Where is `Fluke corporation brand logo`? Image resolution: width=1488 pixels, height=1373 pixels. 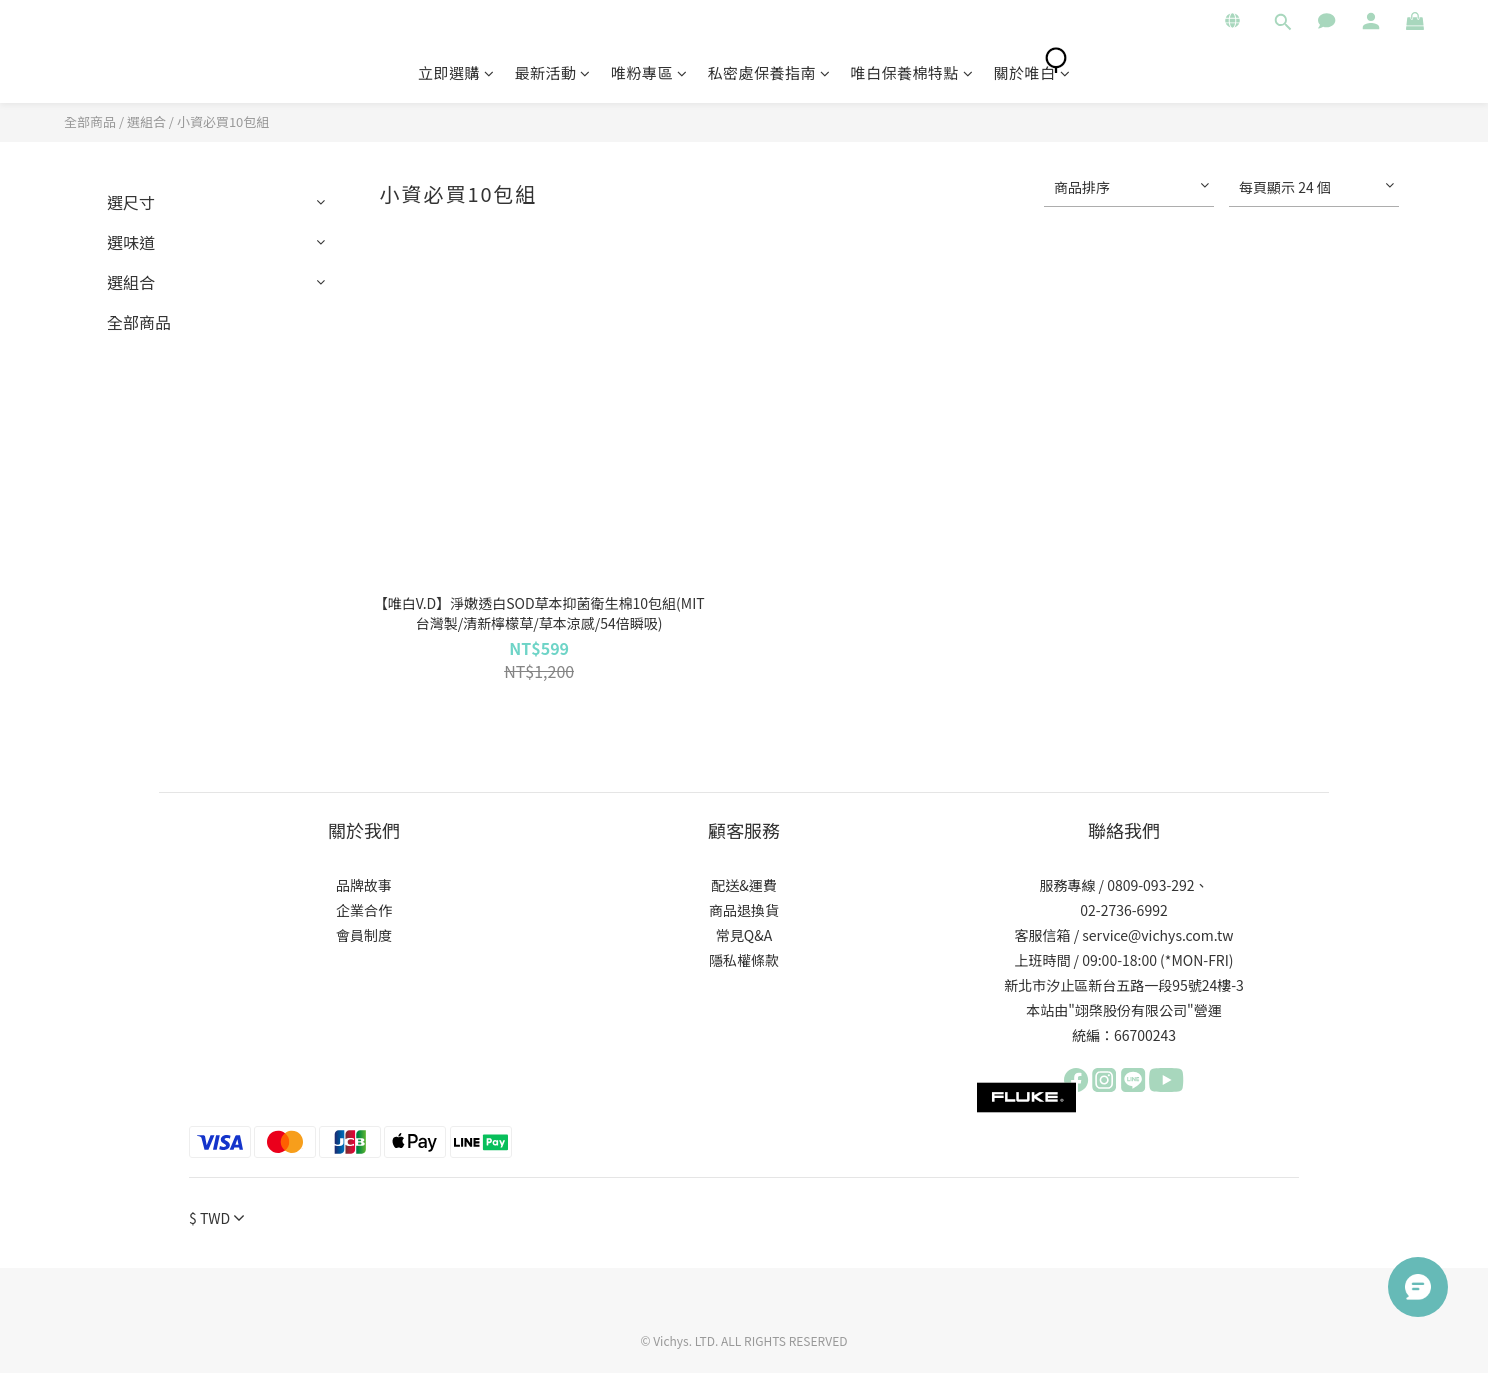 Fluke corporation brand logo is located at coordinates (1026, 1097).